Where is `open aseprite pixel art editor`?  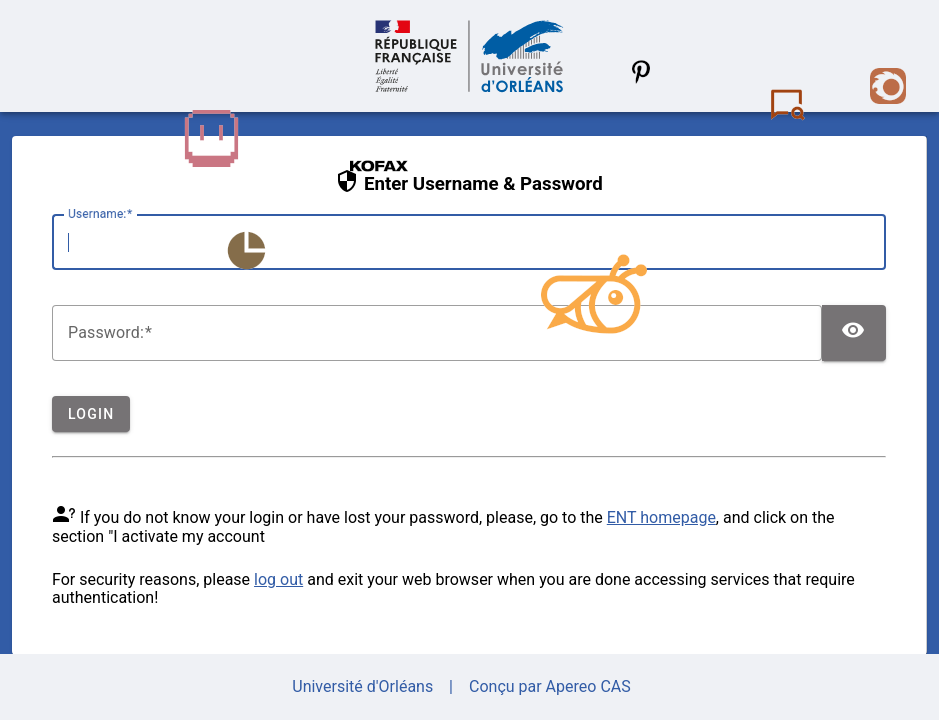
open aseprite pixel art editor is located at coordinates (211, 138).